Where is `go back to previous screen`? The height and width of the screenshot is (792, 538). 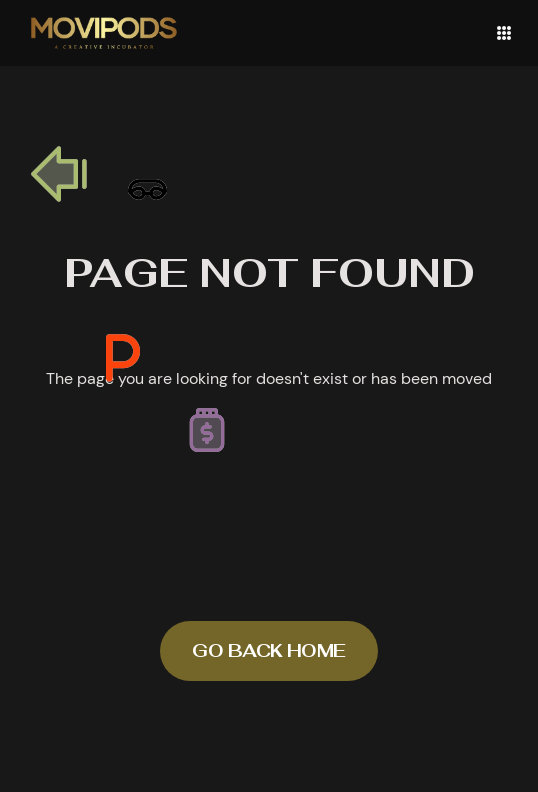 go back to previous screen is located at coordinates (61, 174).